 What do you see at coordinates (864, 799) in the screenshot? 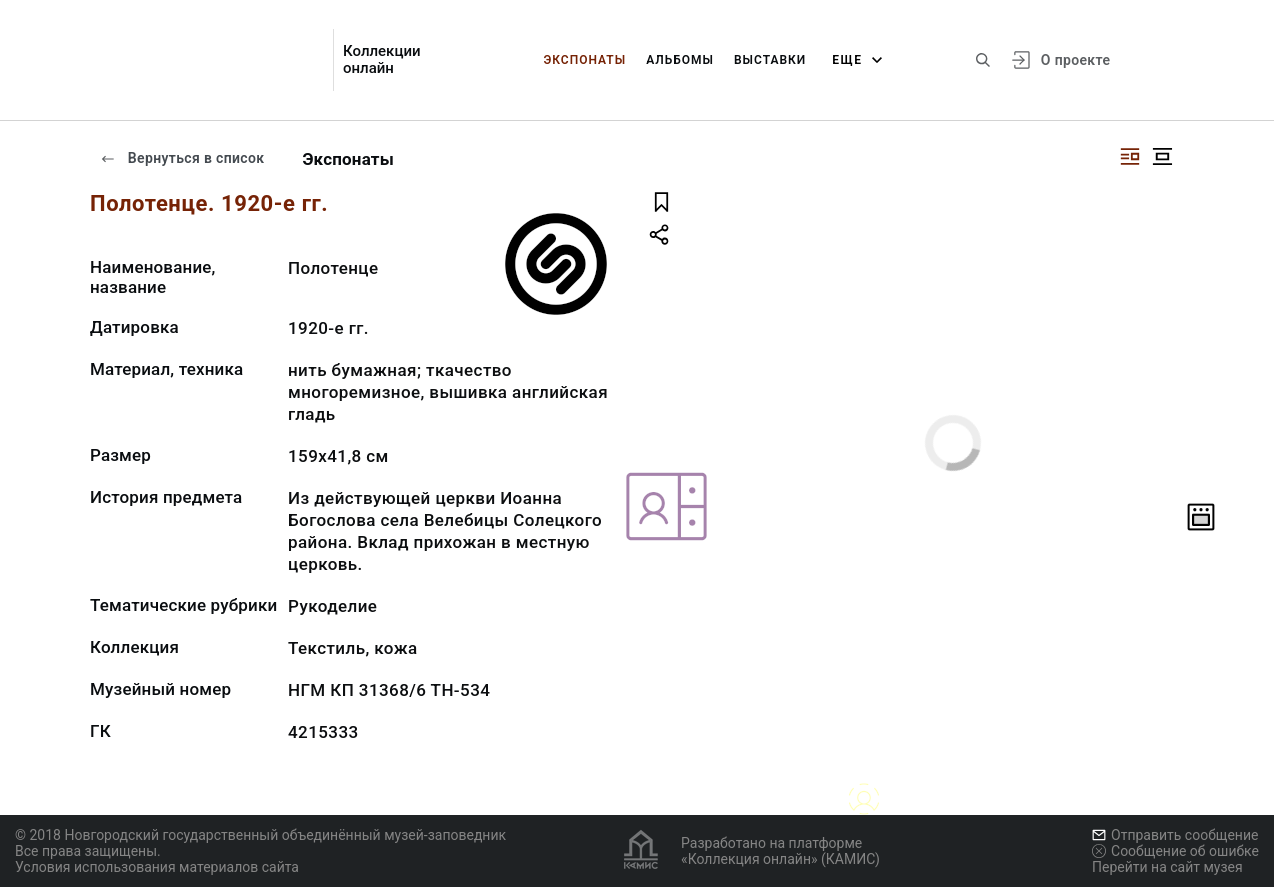
I see `user profile pending or incomplete` at bounding box center [864, 799].